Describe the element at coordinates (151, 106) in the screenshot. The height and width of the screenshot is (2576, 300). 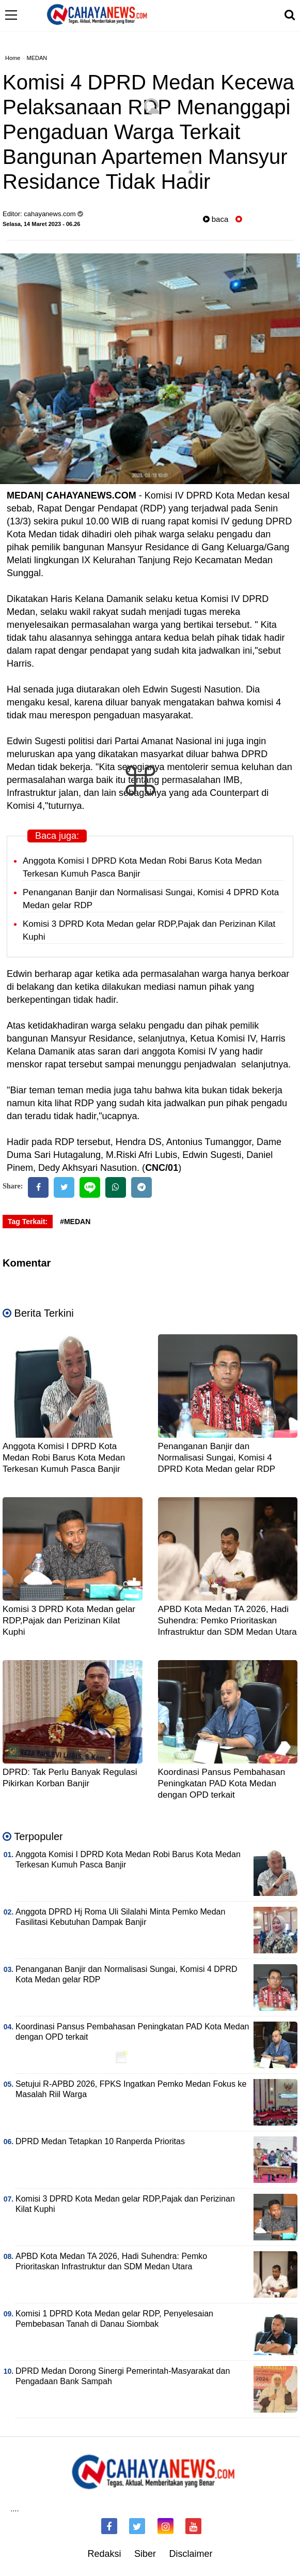
I see `indicates partly cloudy night weather conditions` at that location.